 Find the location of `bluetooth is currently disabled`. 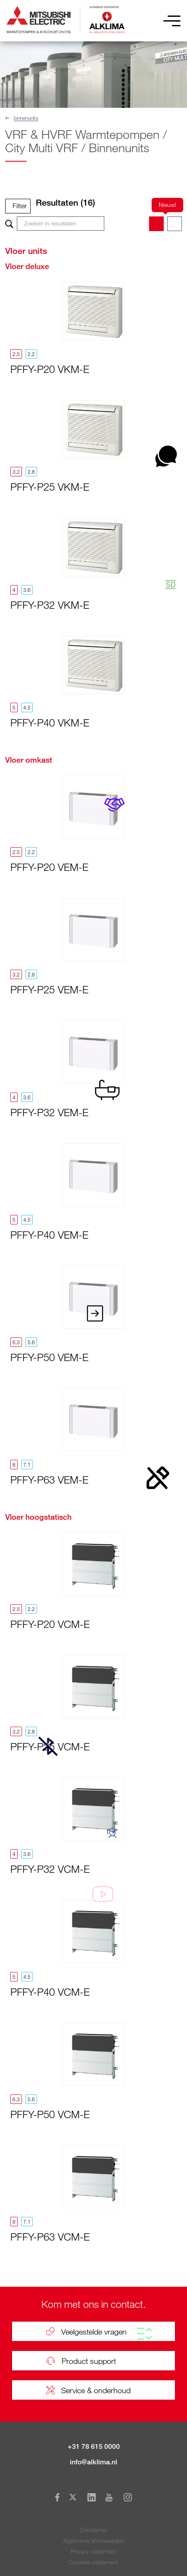

bluetooth is currently disabled is located at coordinates (48, 1746).